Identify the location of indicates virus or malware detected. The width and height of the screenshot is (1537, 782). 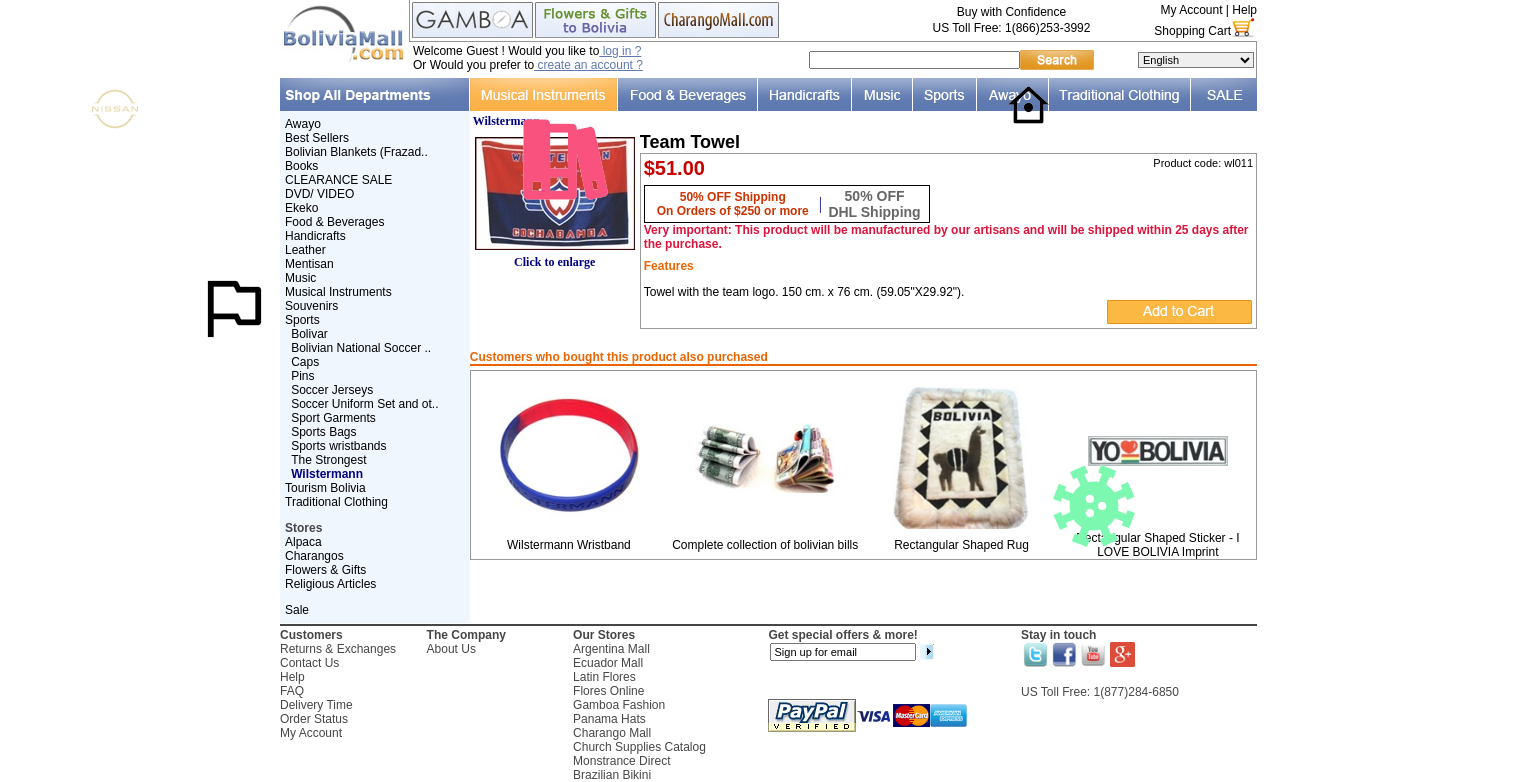
(1094, 506).